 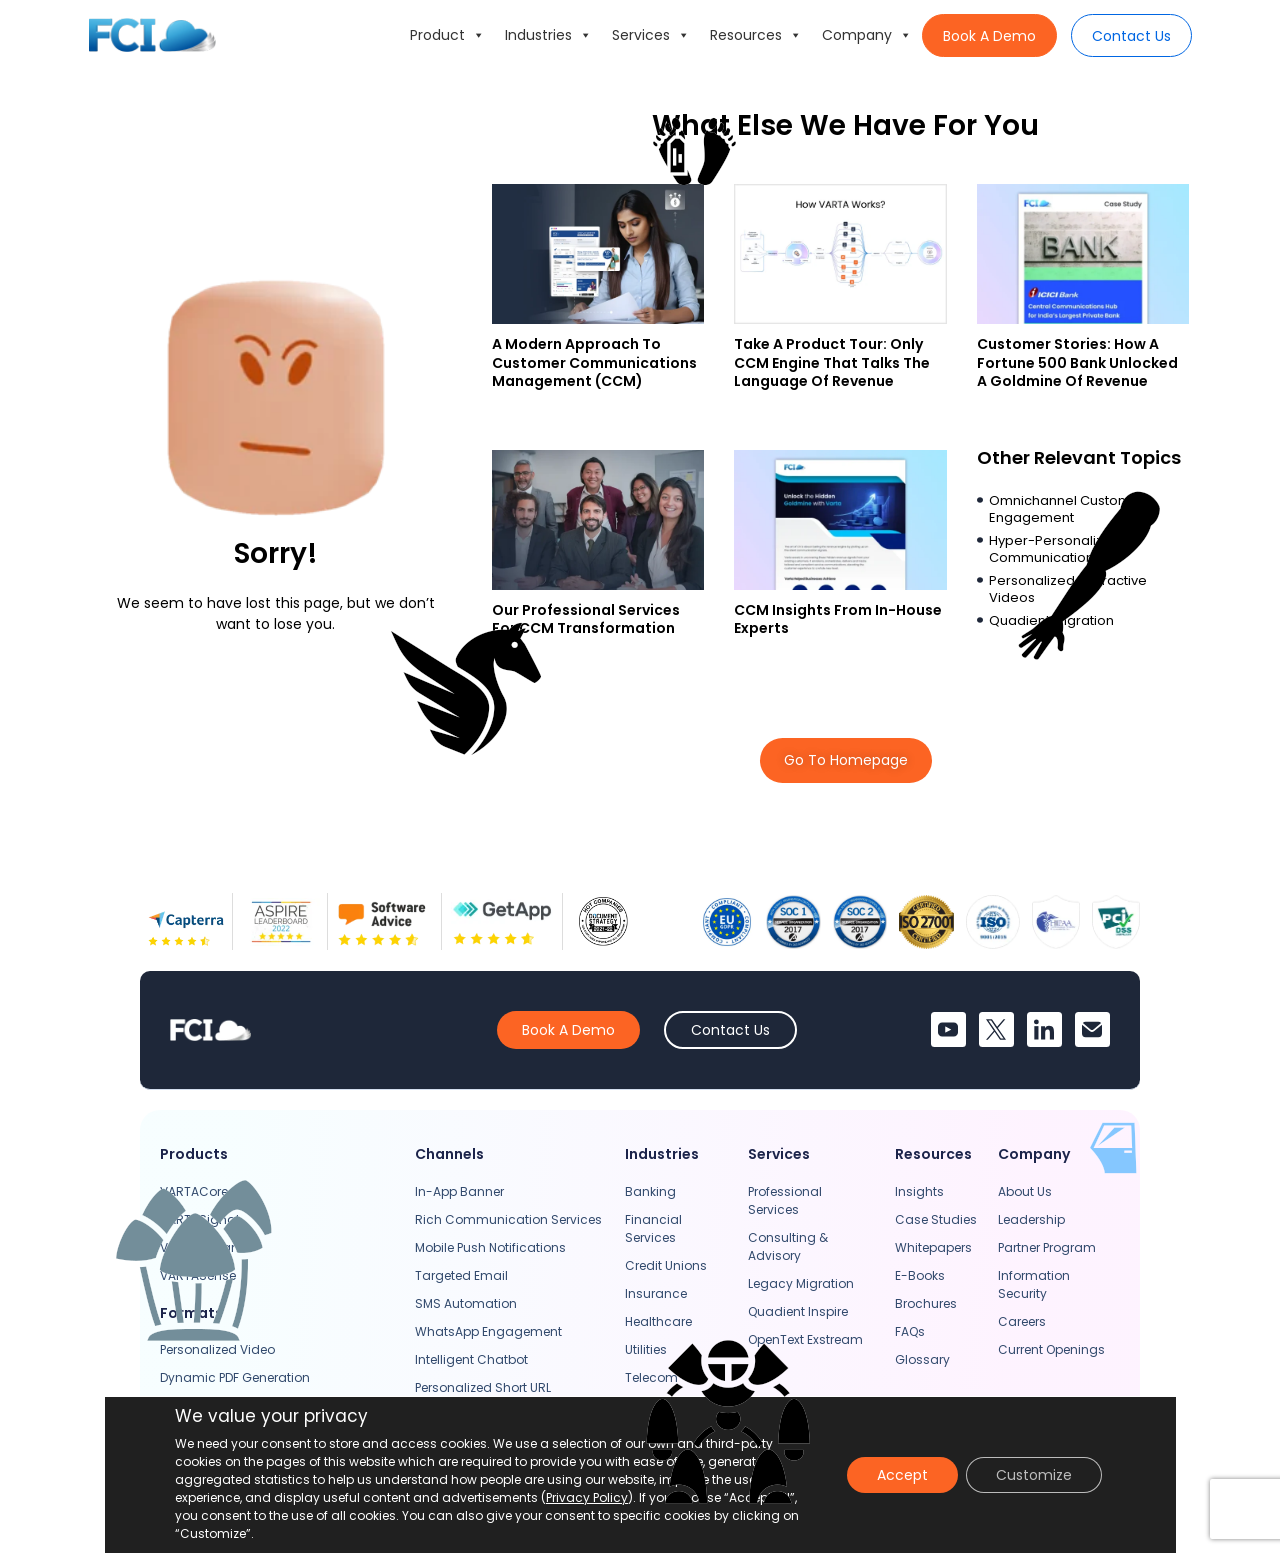 I want to click on access foraging or nature-related content, so click(x=193, y=1259).